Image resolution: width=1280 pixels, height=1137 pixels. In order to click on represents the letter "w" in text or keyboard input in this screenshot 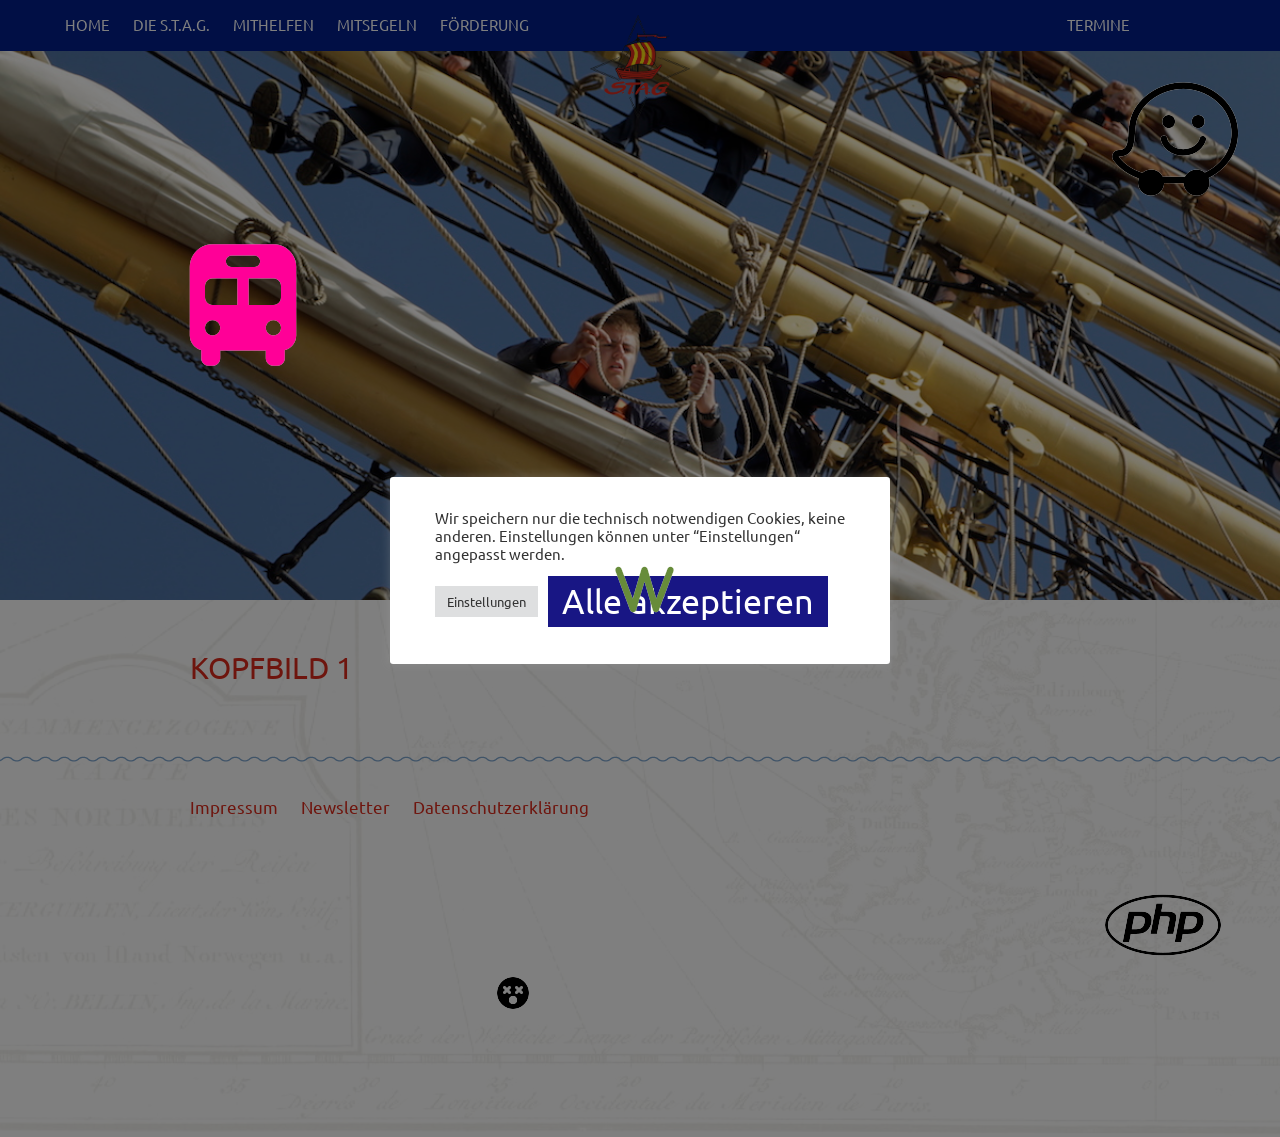, I will do `click(644, 589)`.